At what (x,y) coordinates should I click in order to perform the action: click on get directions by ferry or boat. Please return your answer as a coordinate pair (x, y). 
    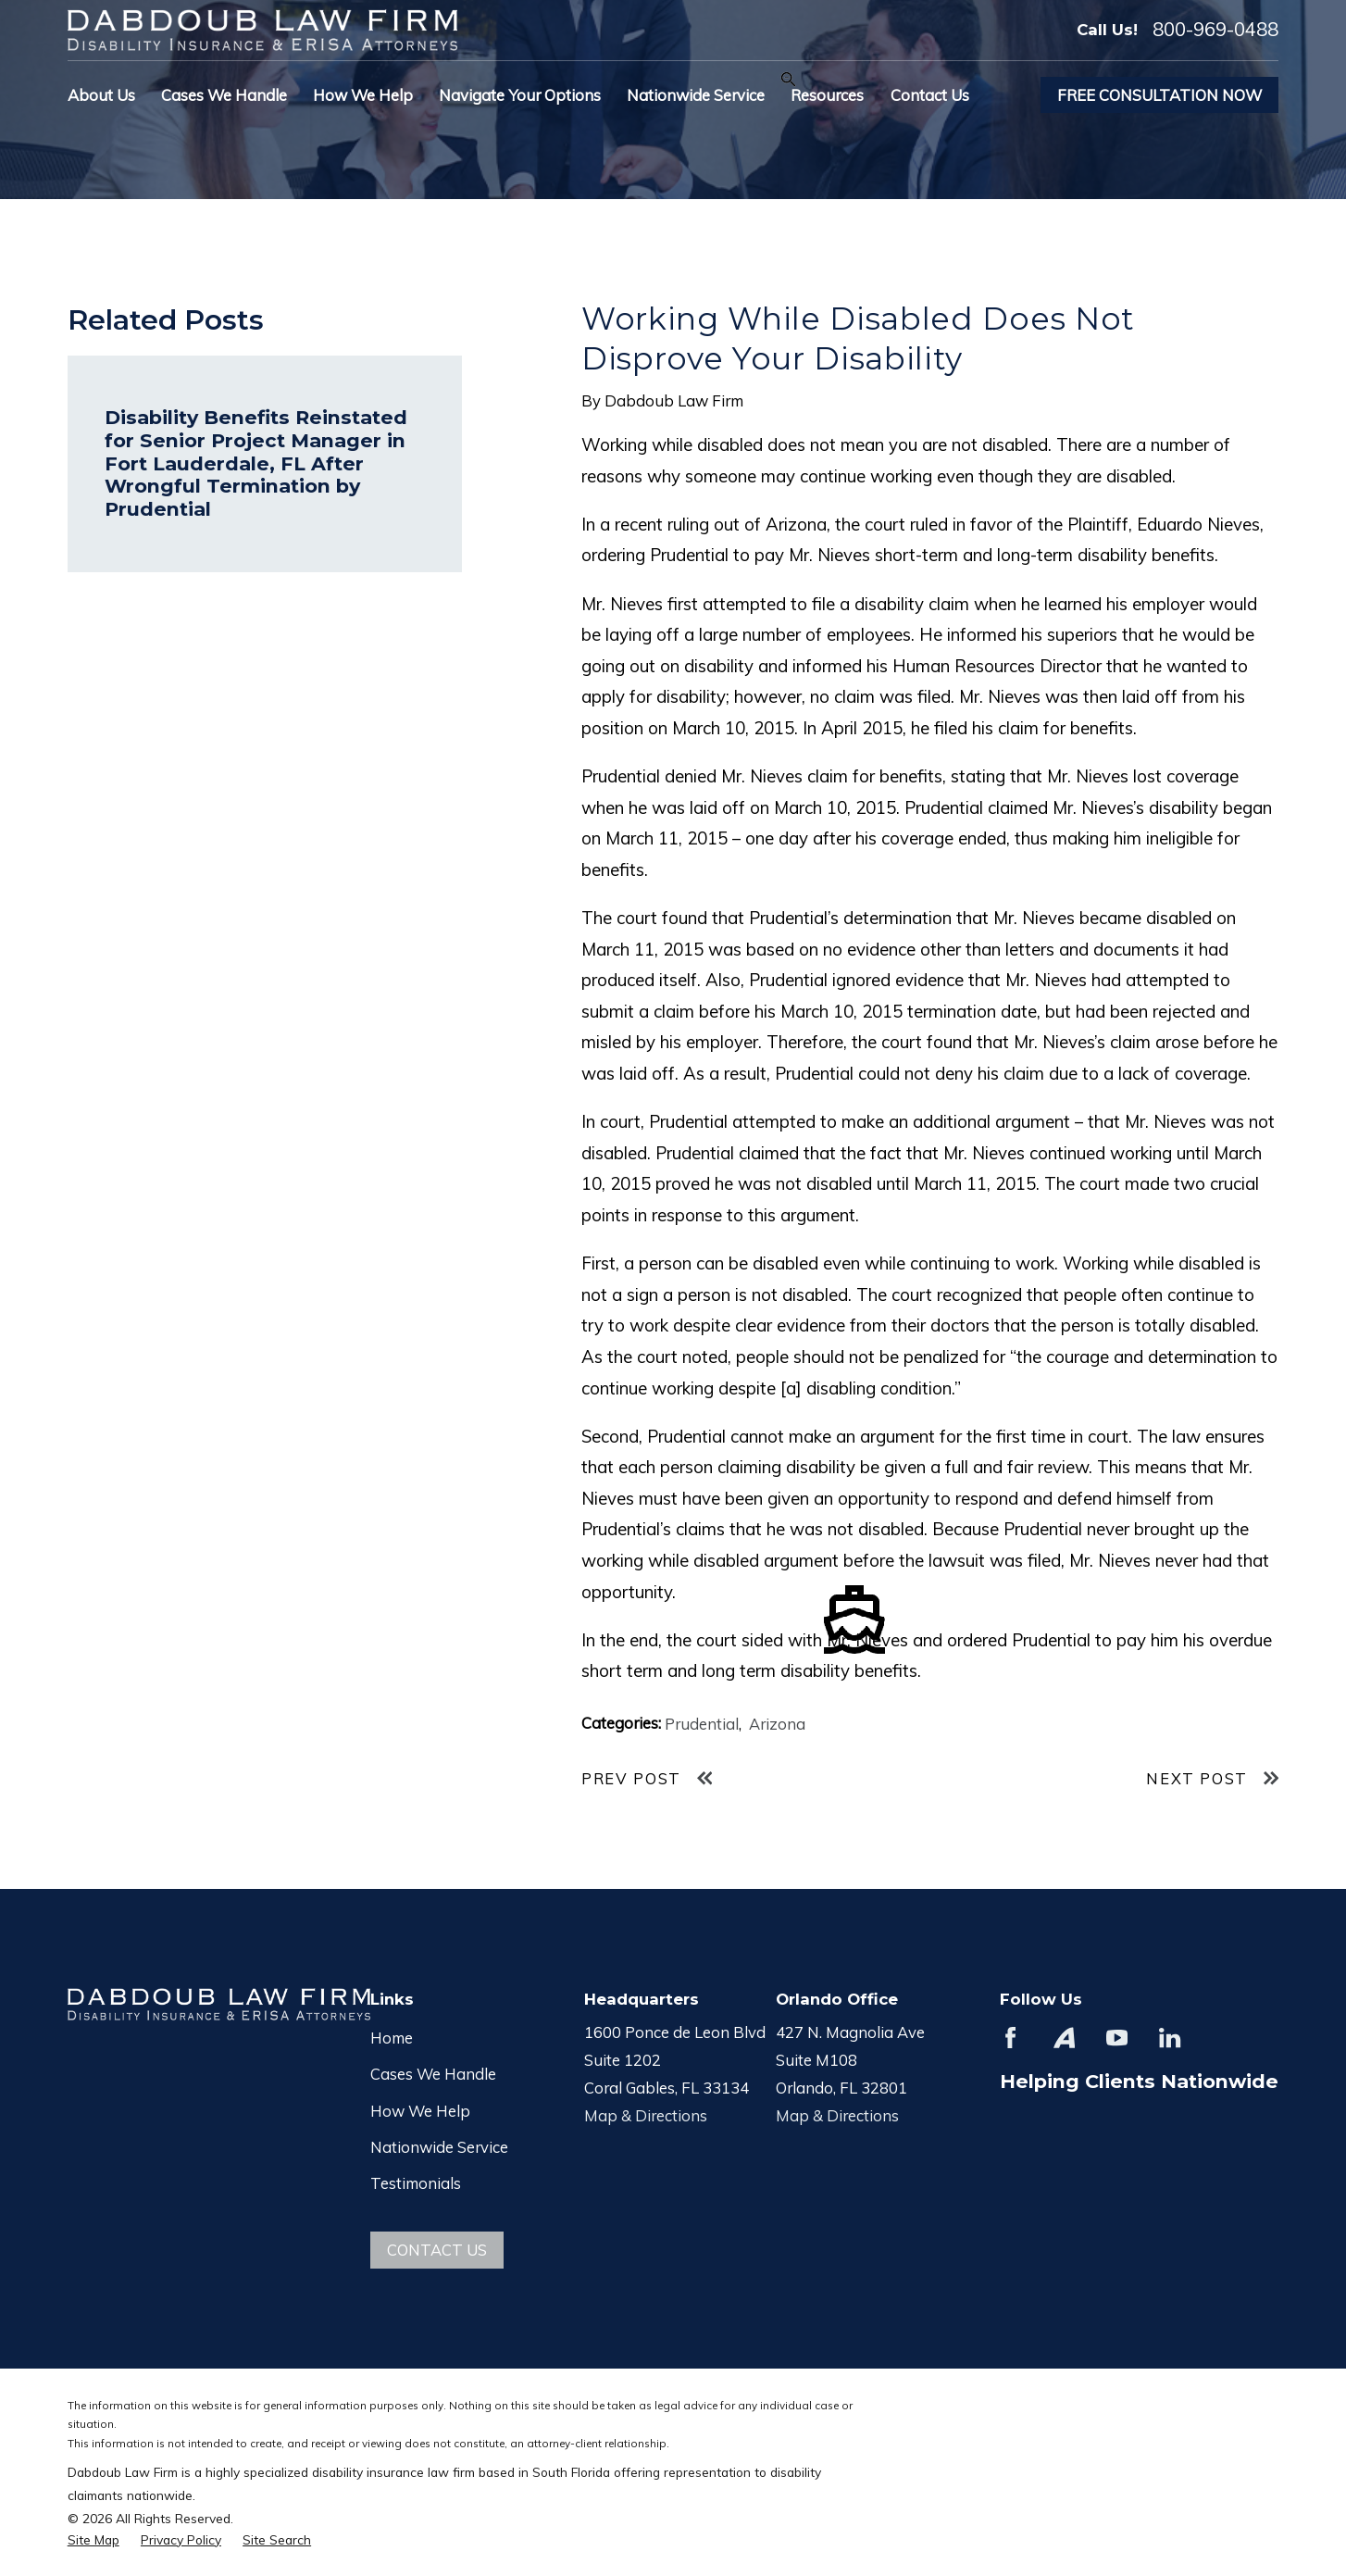
    Looking at the image, I should click on (854, 1619).